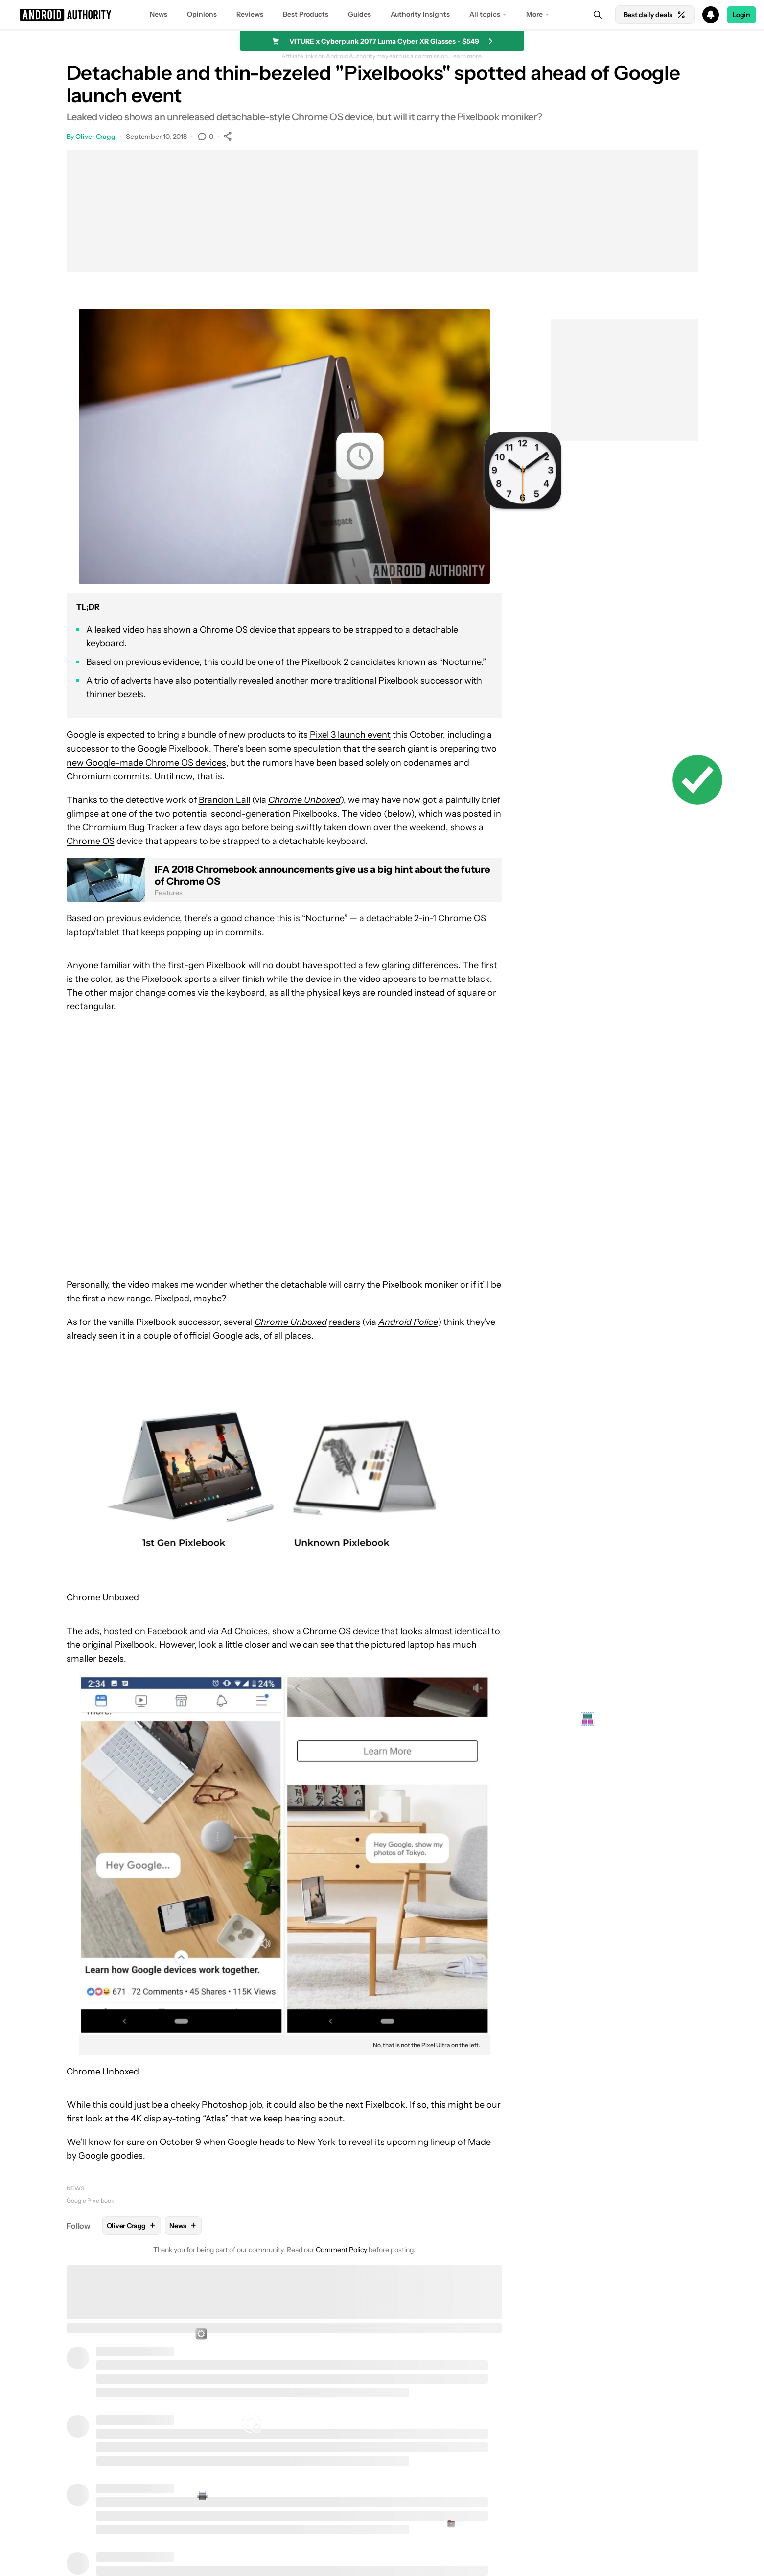  What do you see at coordinates (587, 1719) in the screenshot?
I see `select all items in the current view` at bounding box center [587, 1719].